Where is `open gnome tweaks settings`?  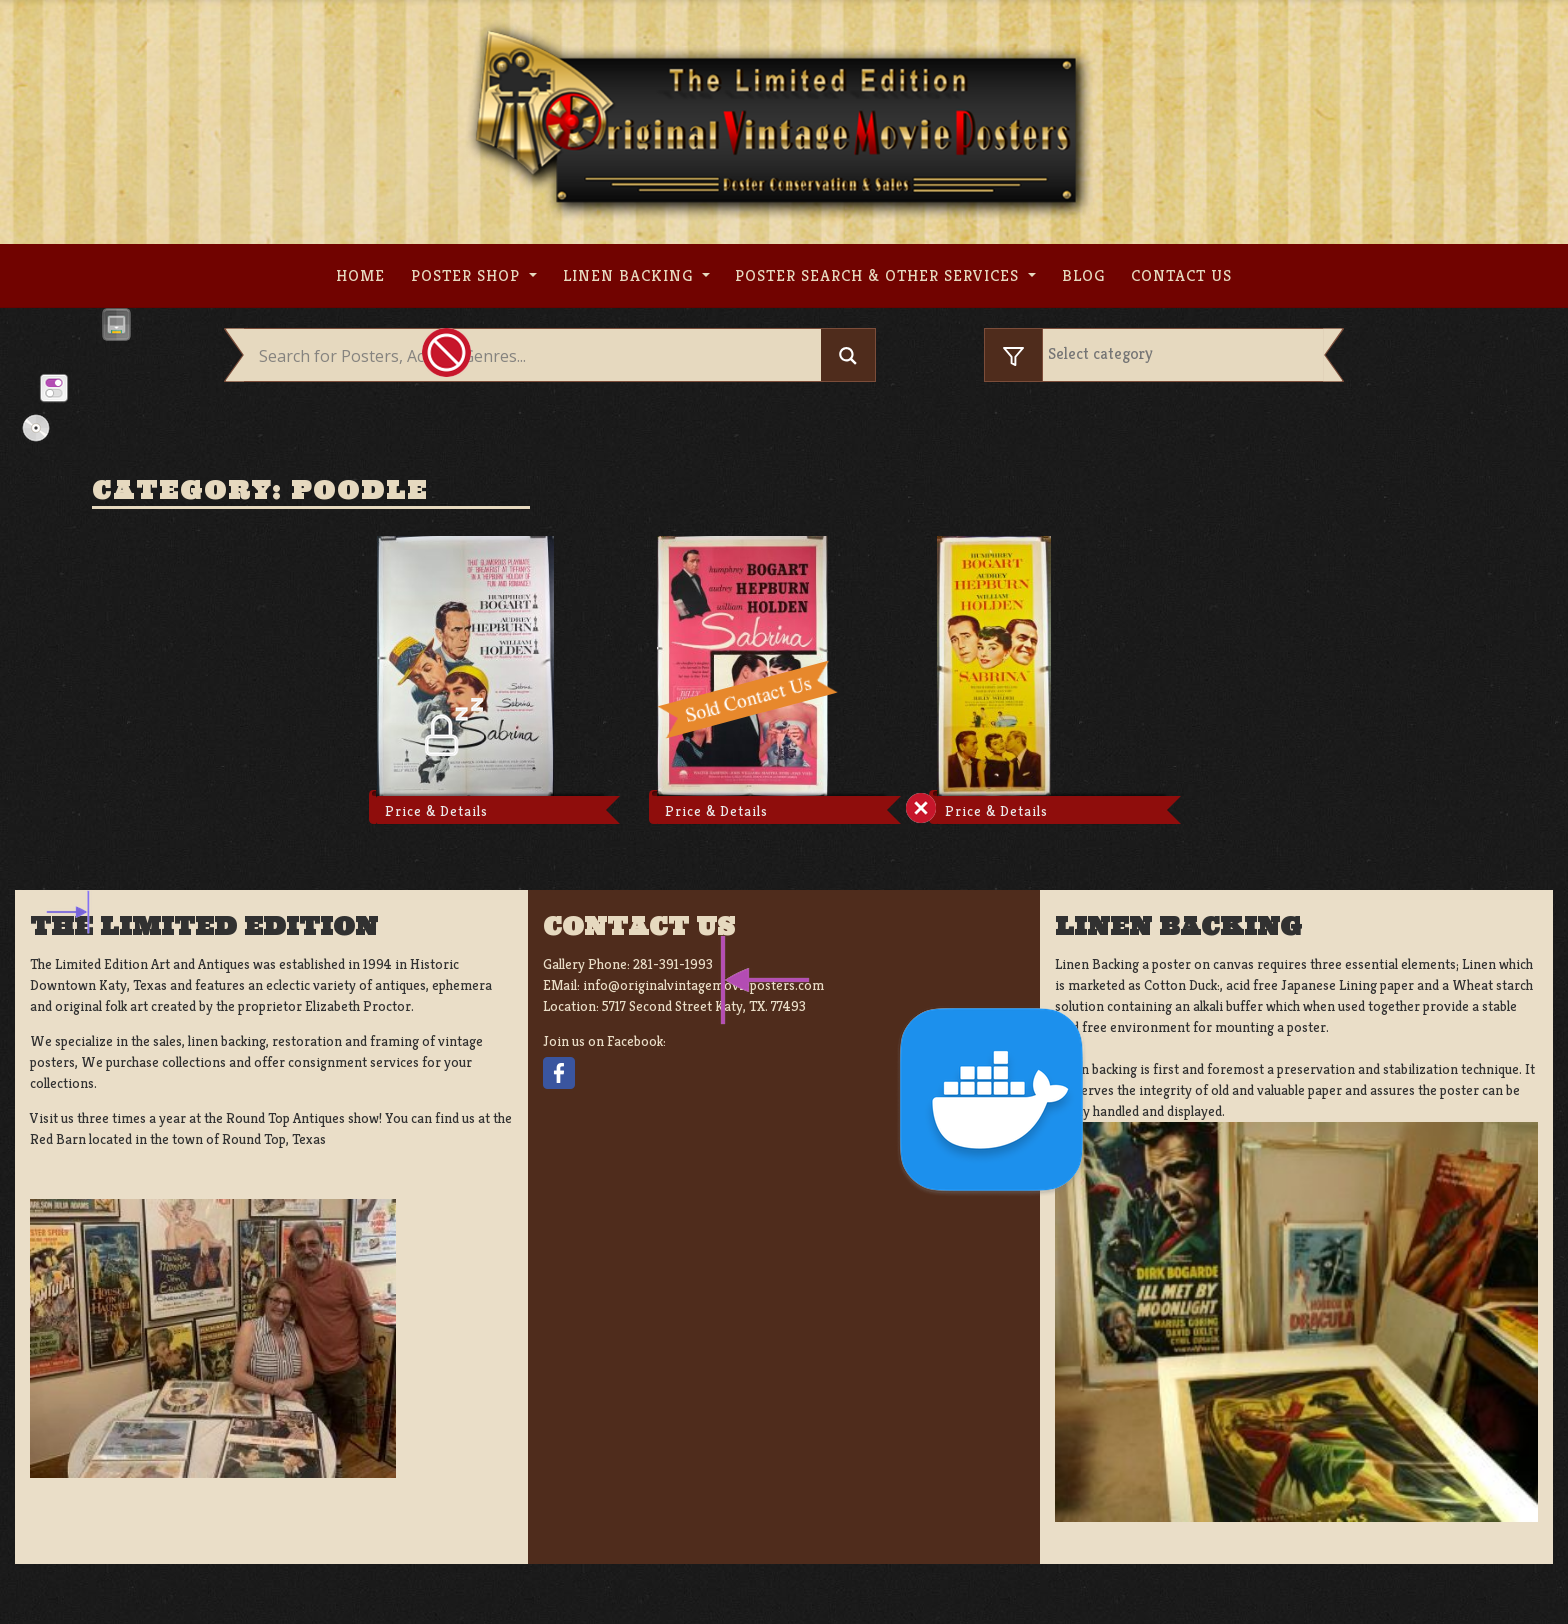 open gnome tweaks settings is located at coordinates (54, 388).